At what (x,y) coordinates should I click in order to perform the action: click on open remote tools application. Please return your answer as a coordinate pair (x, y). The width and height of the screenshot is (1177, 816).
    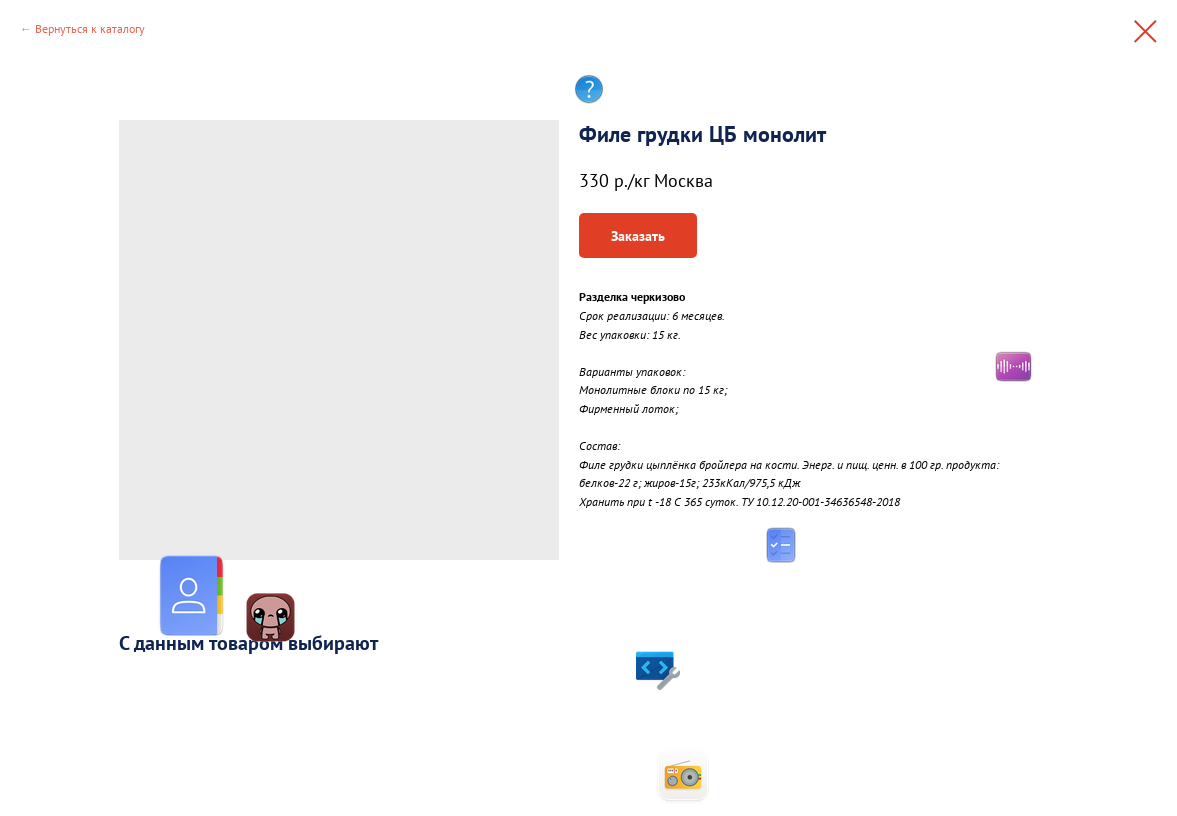
    Looking at the image, I should click on (658, 669).